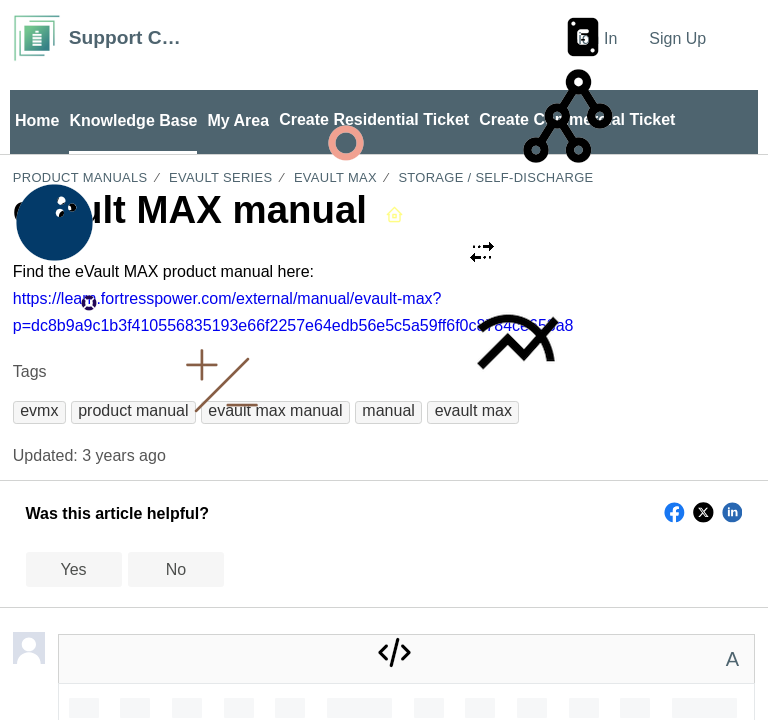 Image resolution: width=768 pixels, height=720 pixels. What do you see at coordinates (89, 303) in the screenshot?
I see `access help or support center` at bounding box center [89, 303].